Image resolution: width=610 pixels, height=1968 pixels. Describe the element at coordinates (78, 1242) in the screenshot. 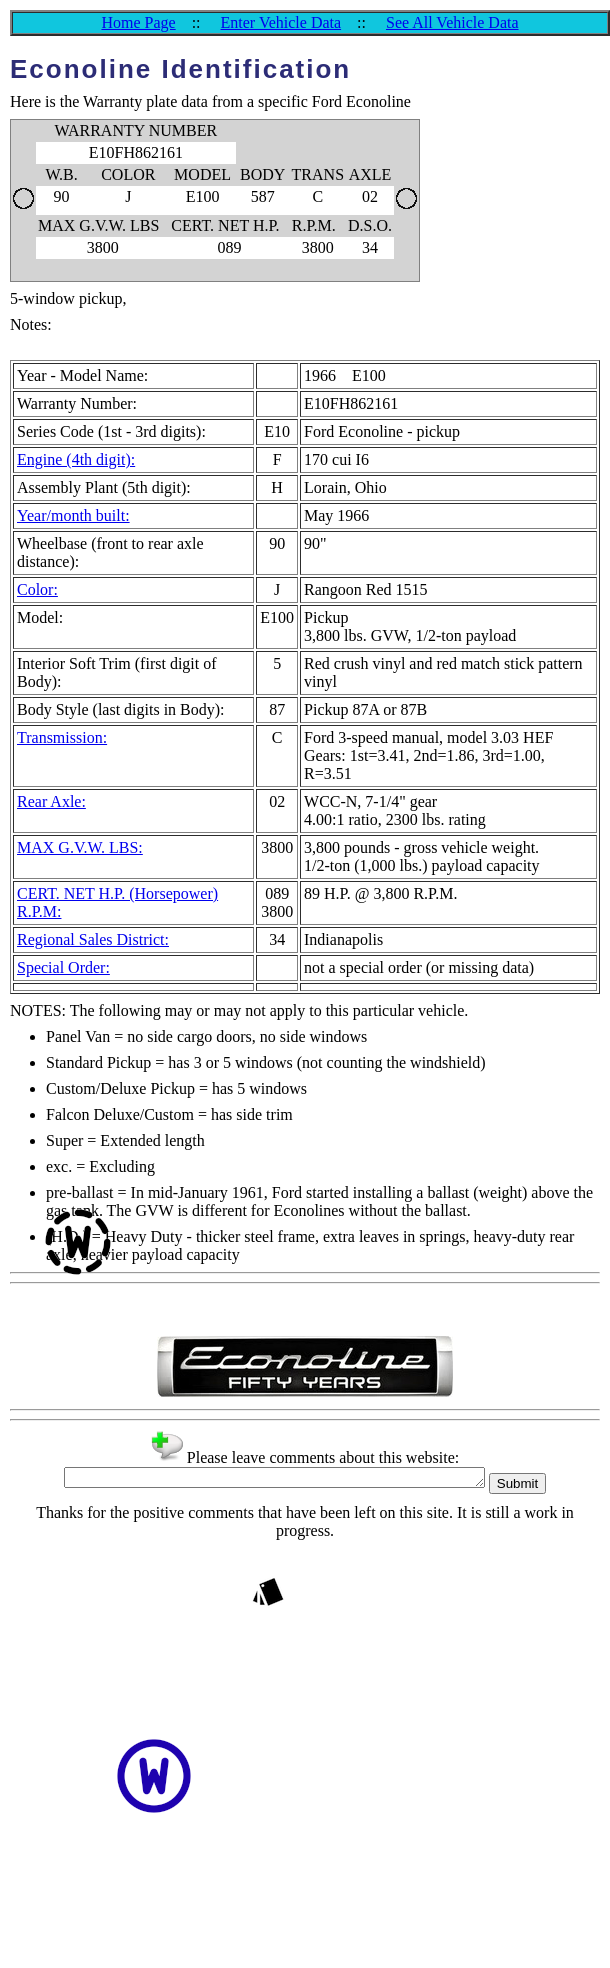

I see `indicates a pending or in-progress word processor document` at that location.